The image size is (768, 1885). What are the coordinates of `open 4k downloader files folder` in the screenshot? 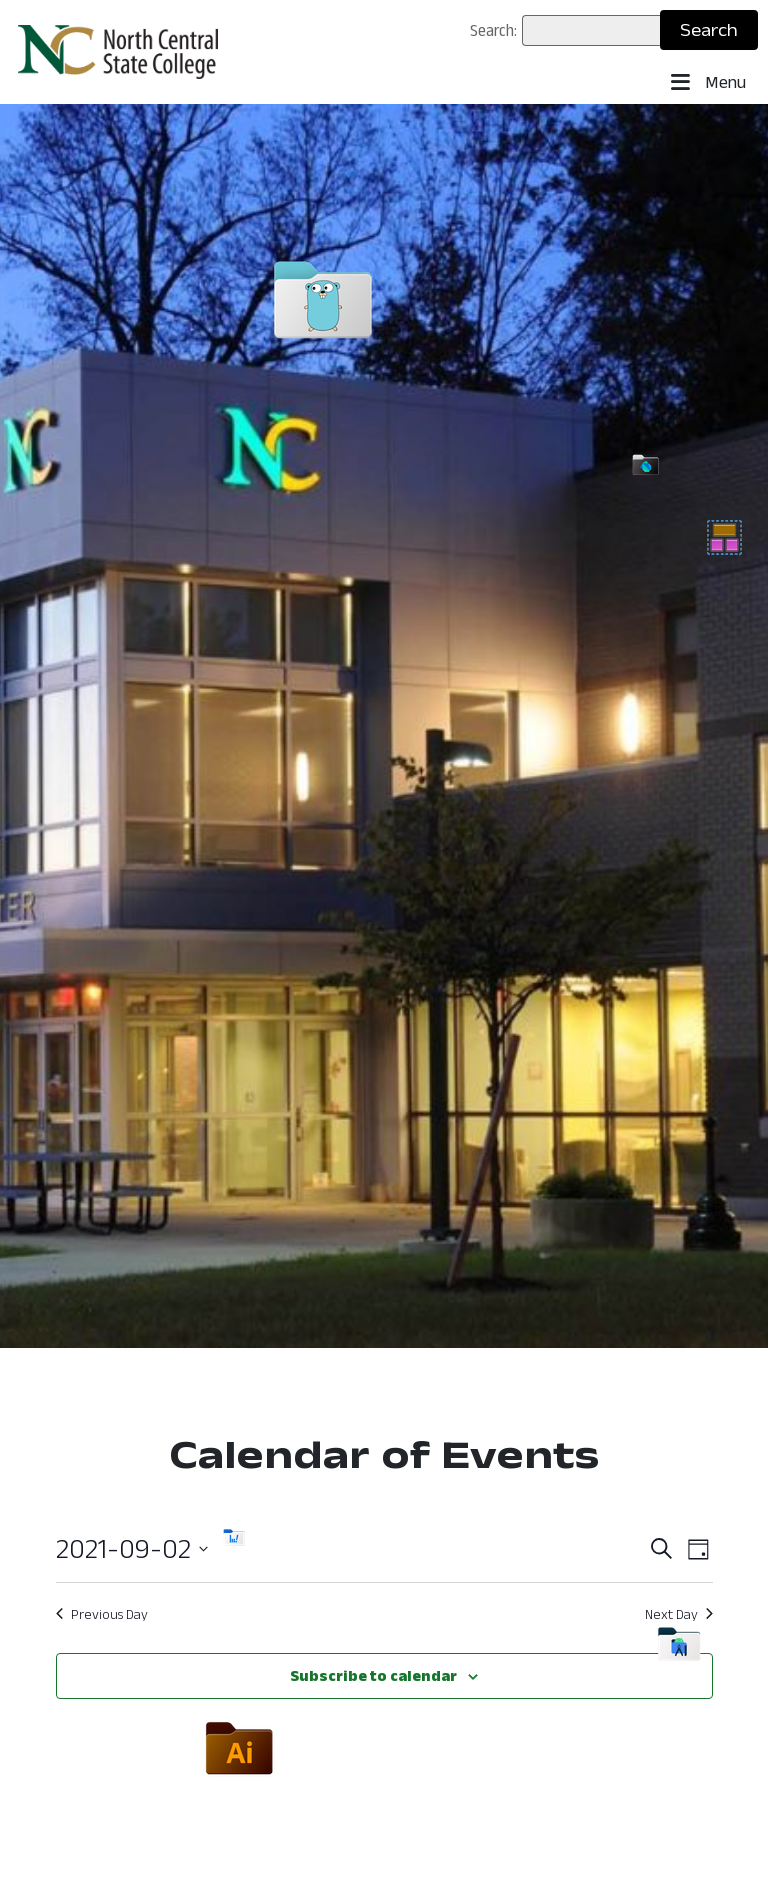 It's located at (234, 1538).